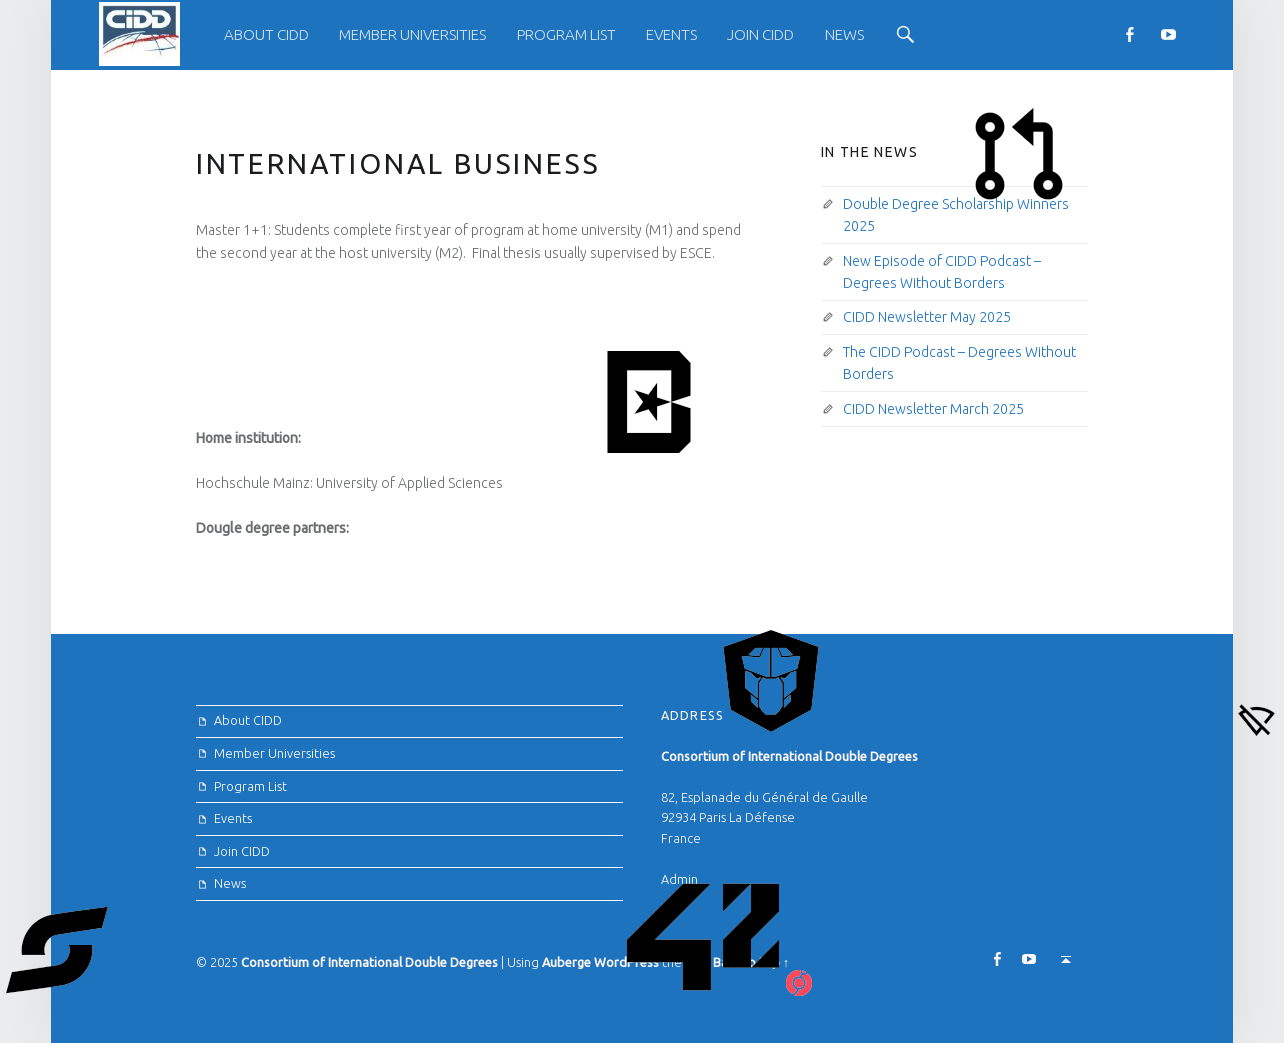 The image size is (1284, 1043). Describe the element at coordinates (703, 937) in the screenshot. I see `42 coding school logo` at that location.